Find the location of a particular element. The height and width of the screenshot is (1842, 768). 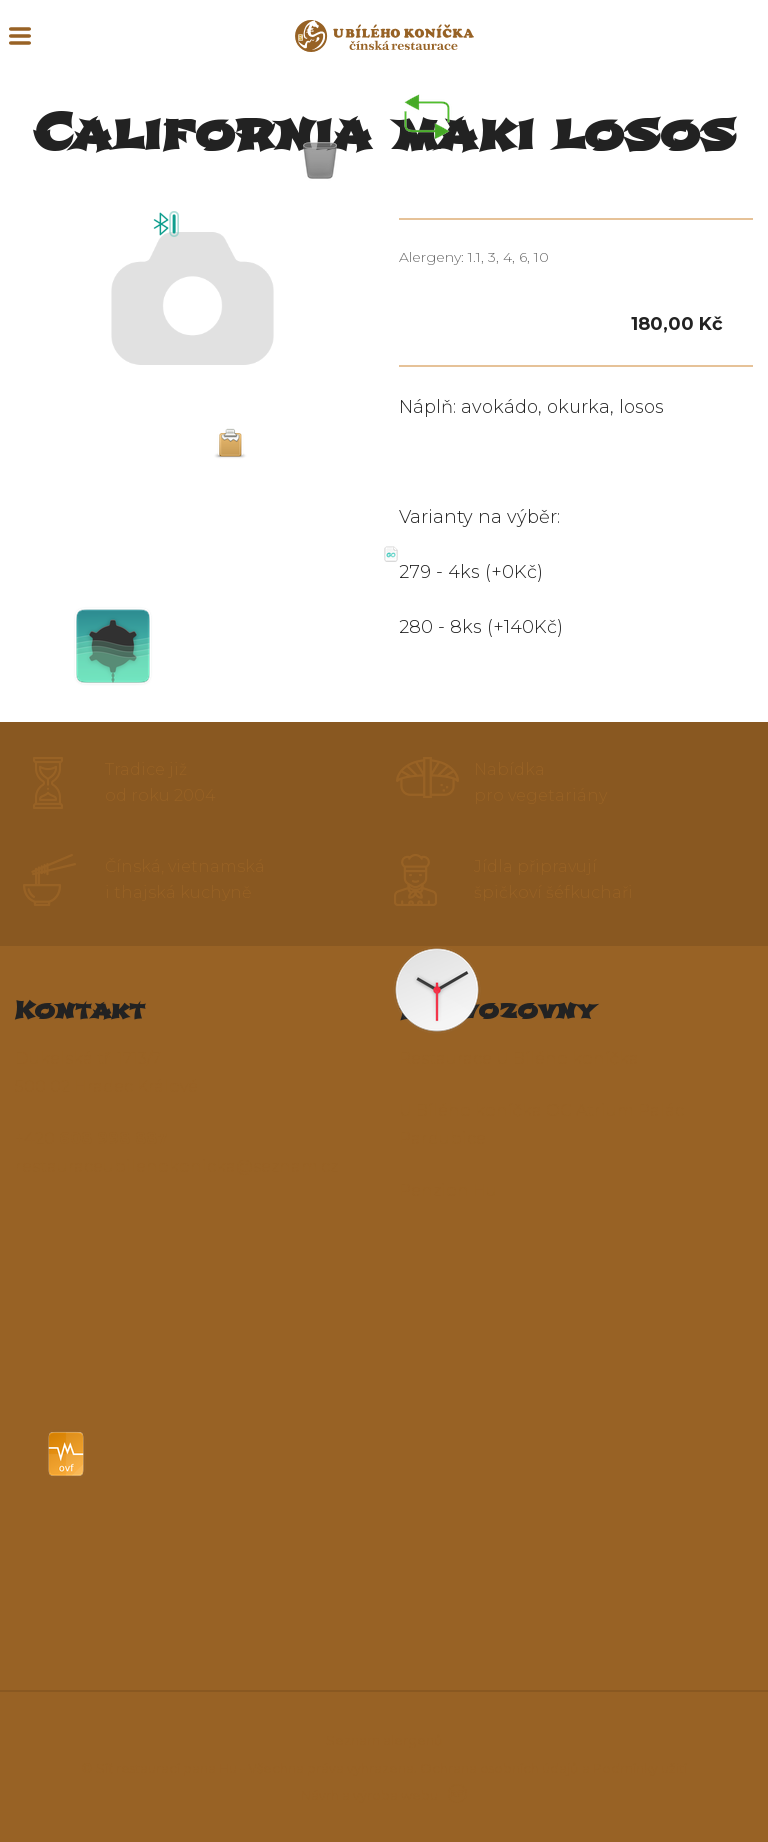

virtualbox open virtualization format file is located at coordinates (66, 1454).